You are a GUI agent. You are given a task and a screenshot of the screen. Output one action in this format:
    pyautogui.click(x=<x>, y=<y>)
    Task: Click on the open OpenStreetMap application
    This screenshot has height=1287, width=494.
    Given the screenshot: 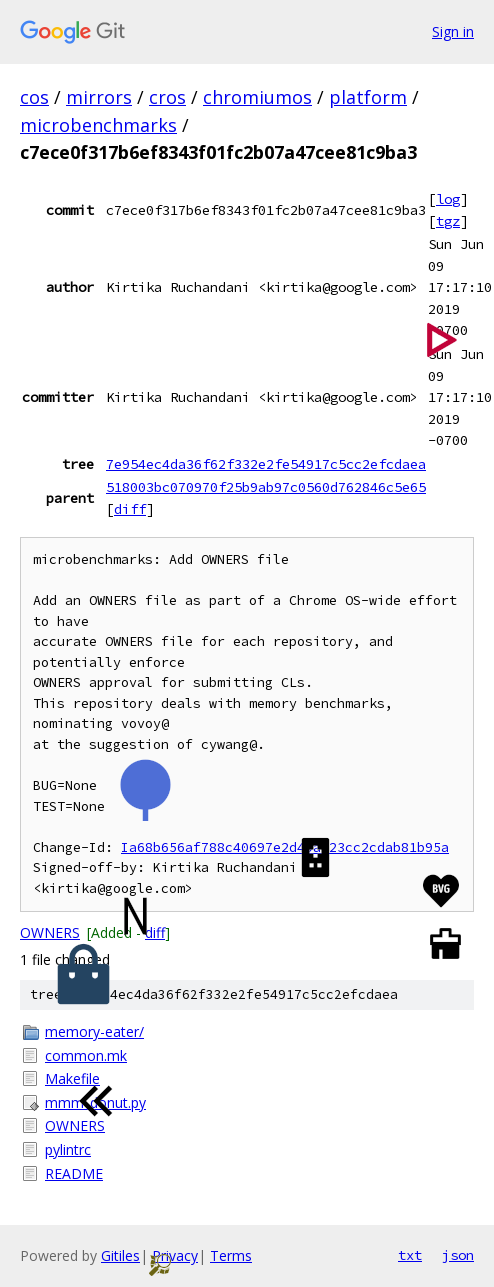 What is the action you would take?
    pyautogui.click(x=160, y=1265)
    